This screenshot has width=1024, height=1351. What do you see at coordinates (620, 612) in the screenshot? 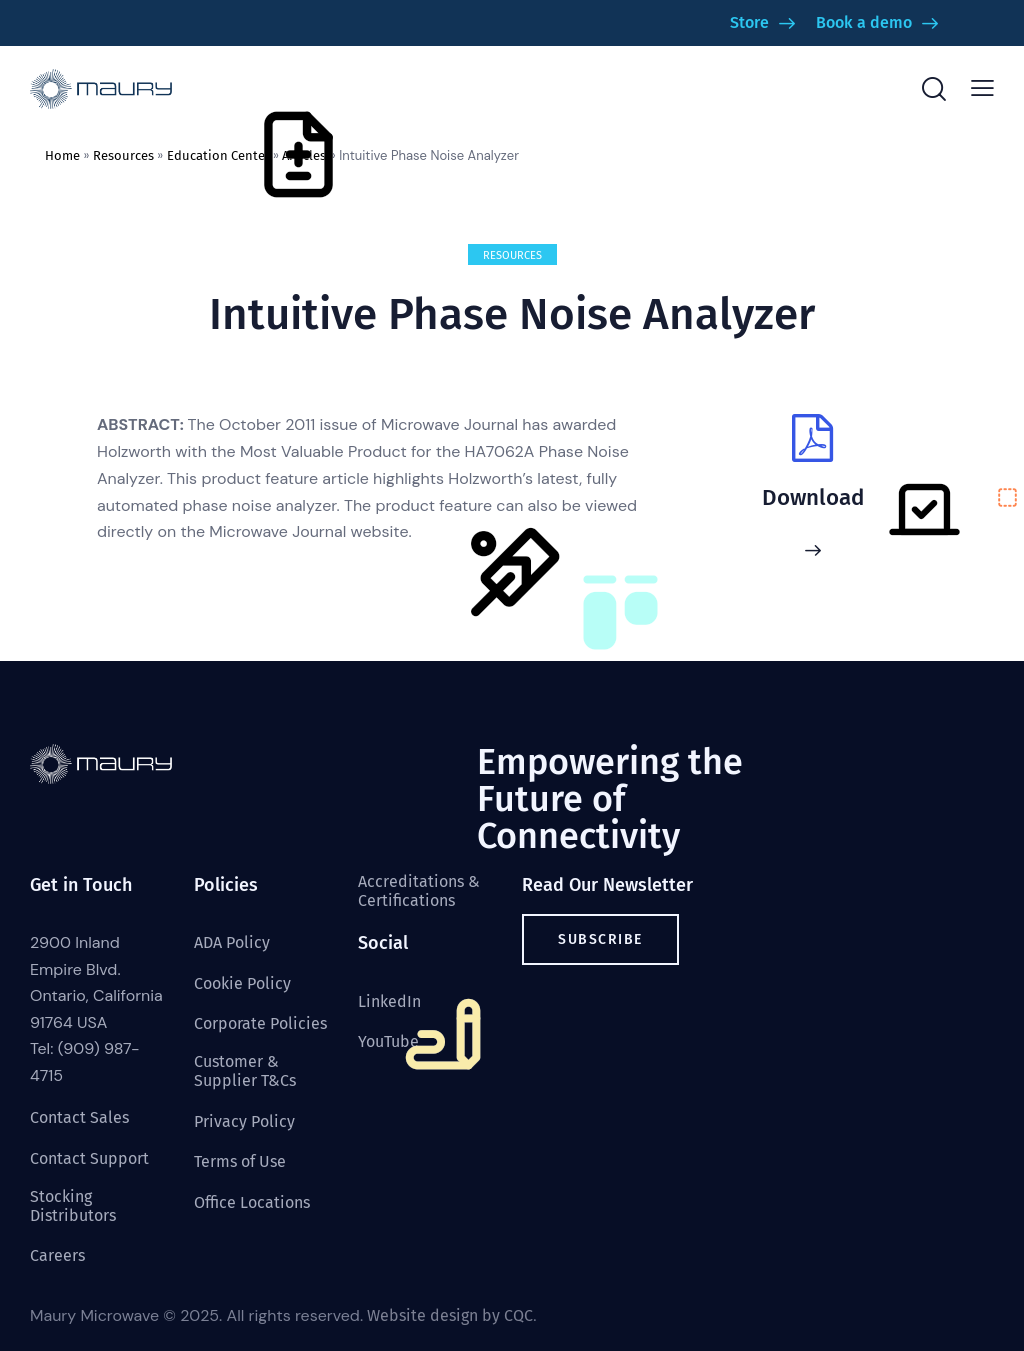
I see `switch to kanban board view` at bounding box center [620, 612].